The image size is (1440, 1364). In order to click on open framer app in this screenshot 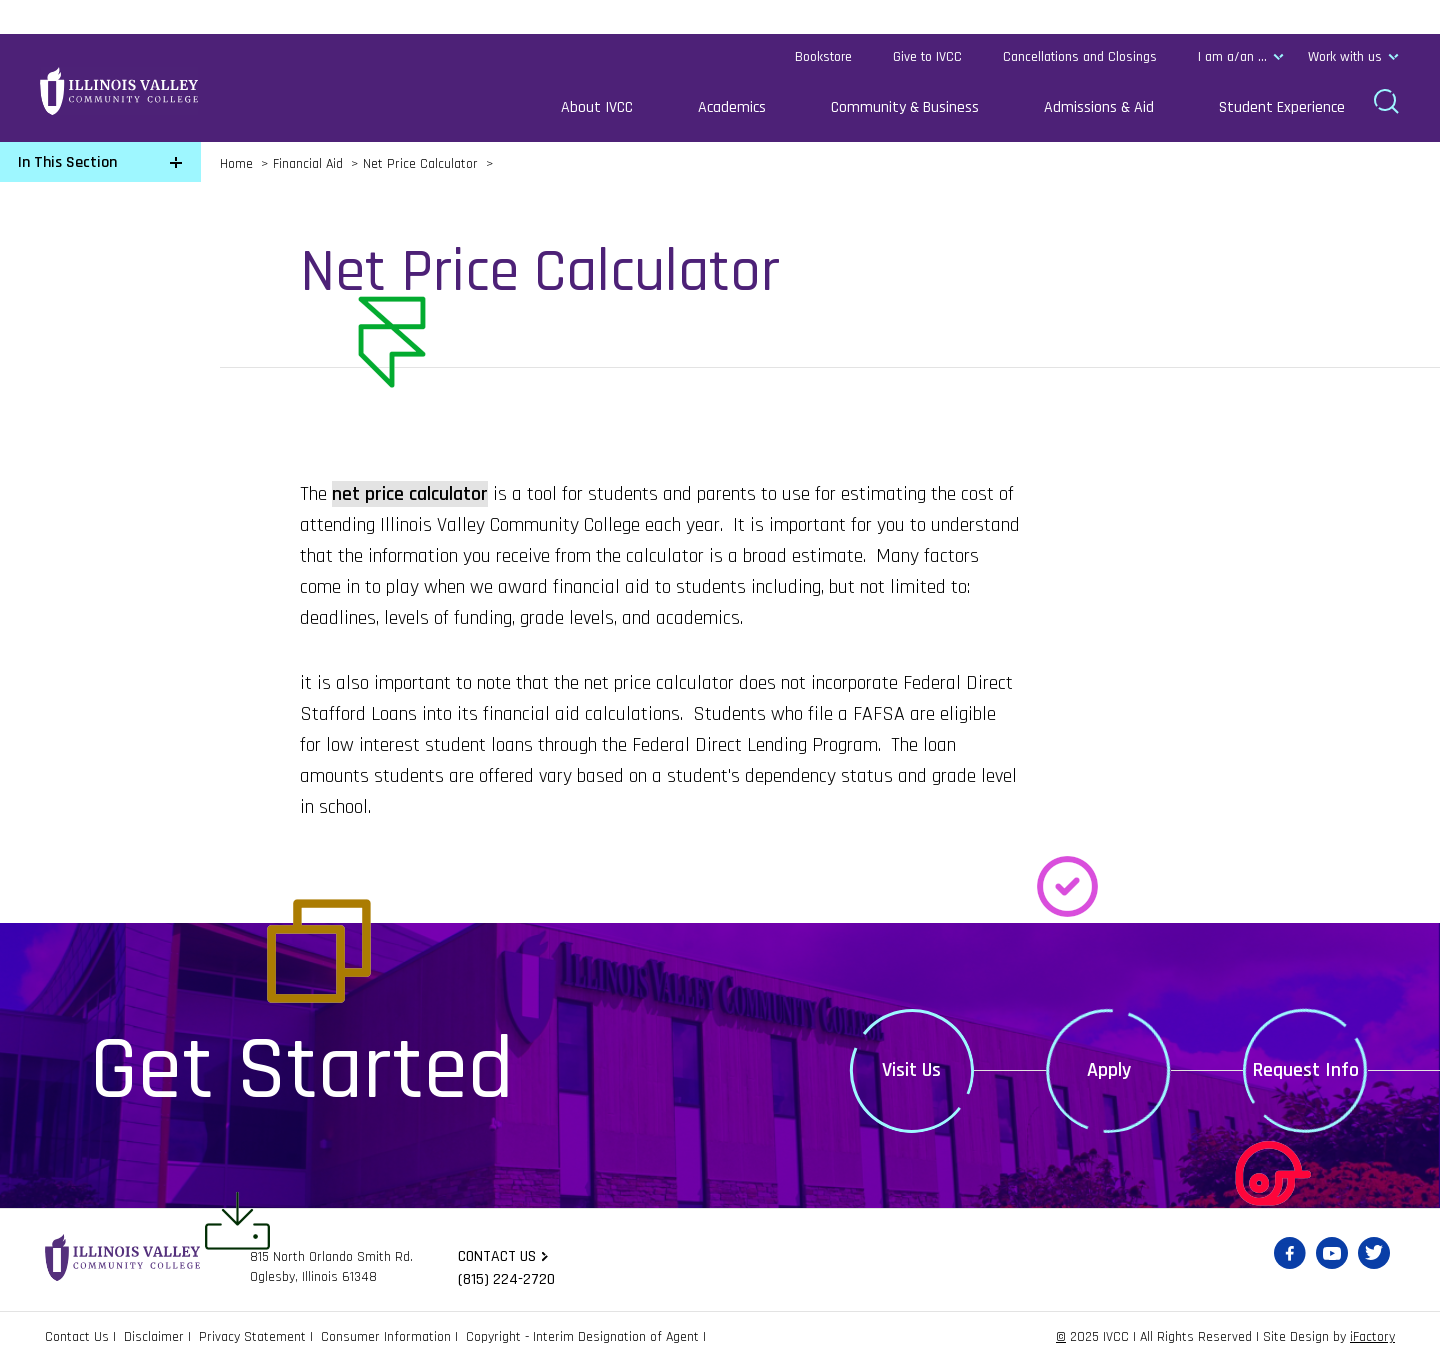, I will do `click(392, 337)`.